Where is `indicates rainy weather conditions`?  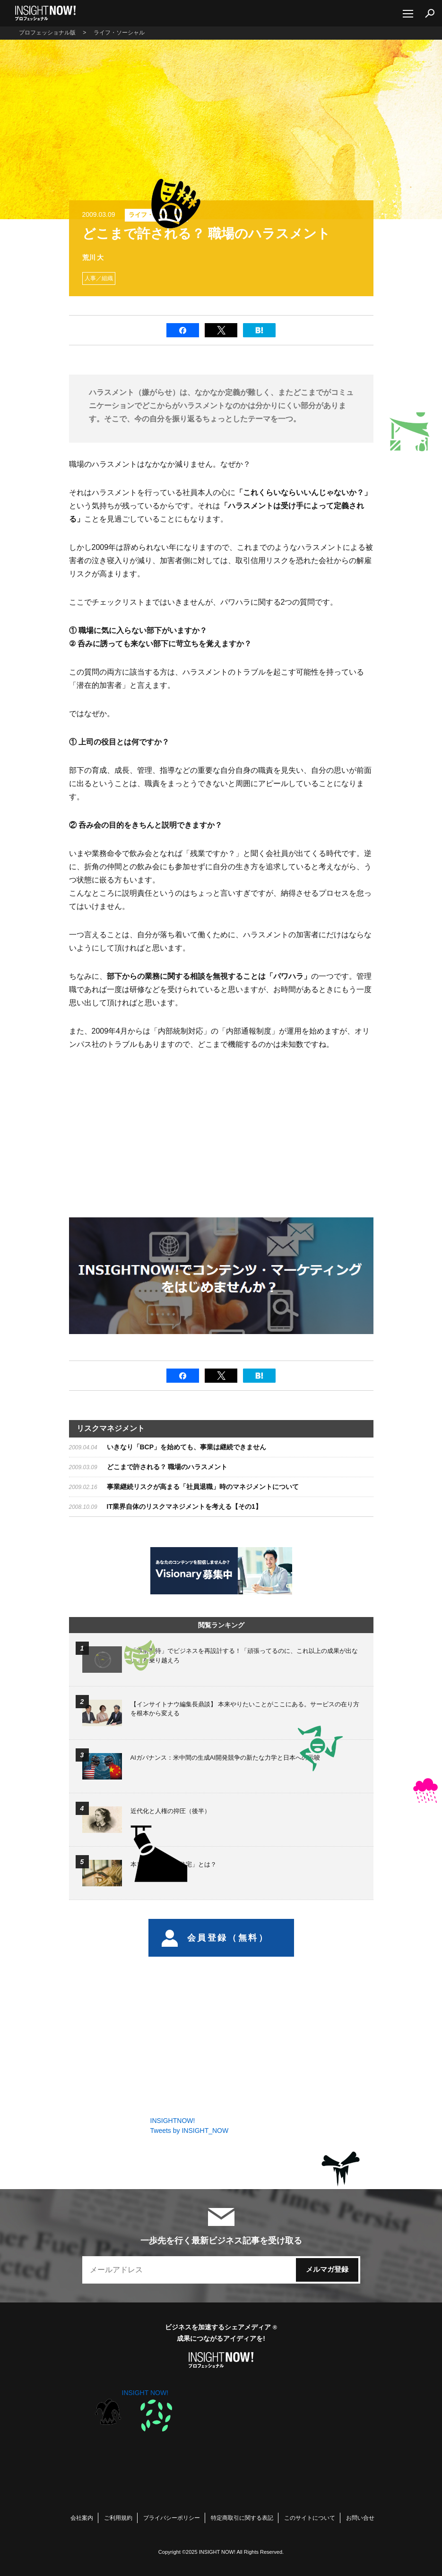
indicates rainy weather conditions is located at coordinates (425, 1790).